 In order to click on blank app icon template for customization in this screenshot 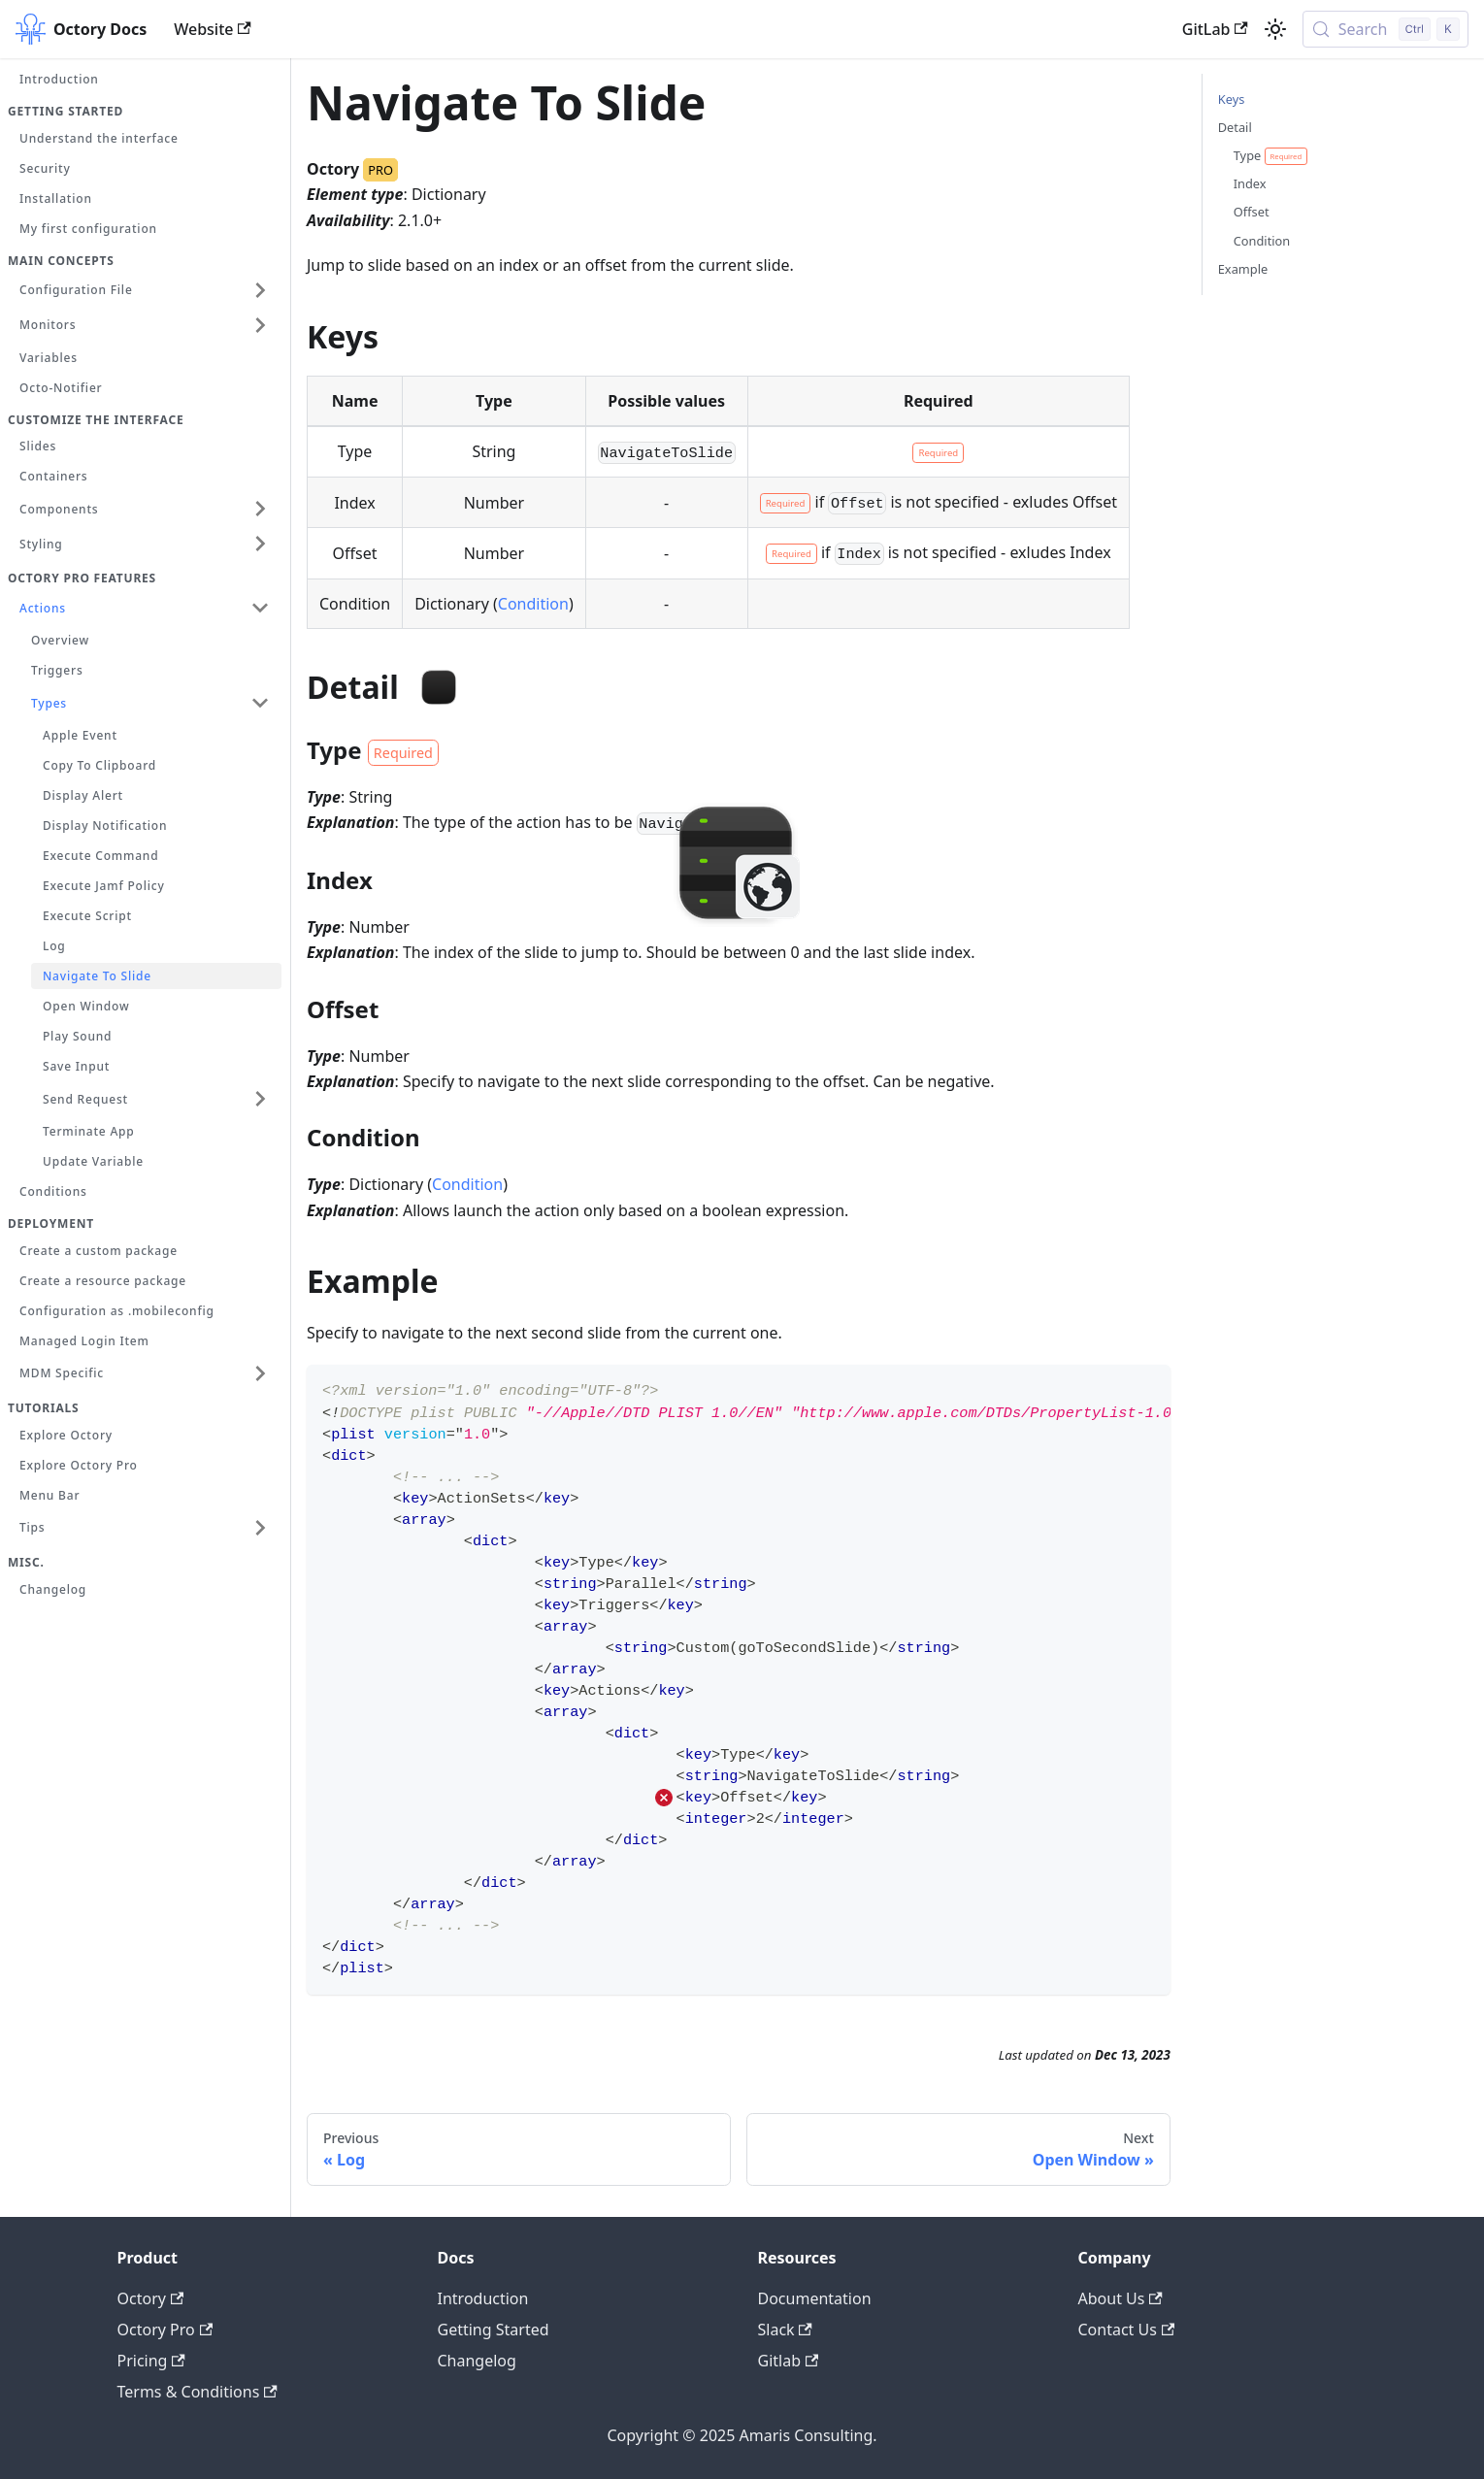, I will do `click(439, 687)`.